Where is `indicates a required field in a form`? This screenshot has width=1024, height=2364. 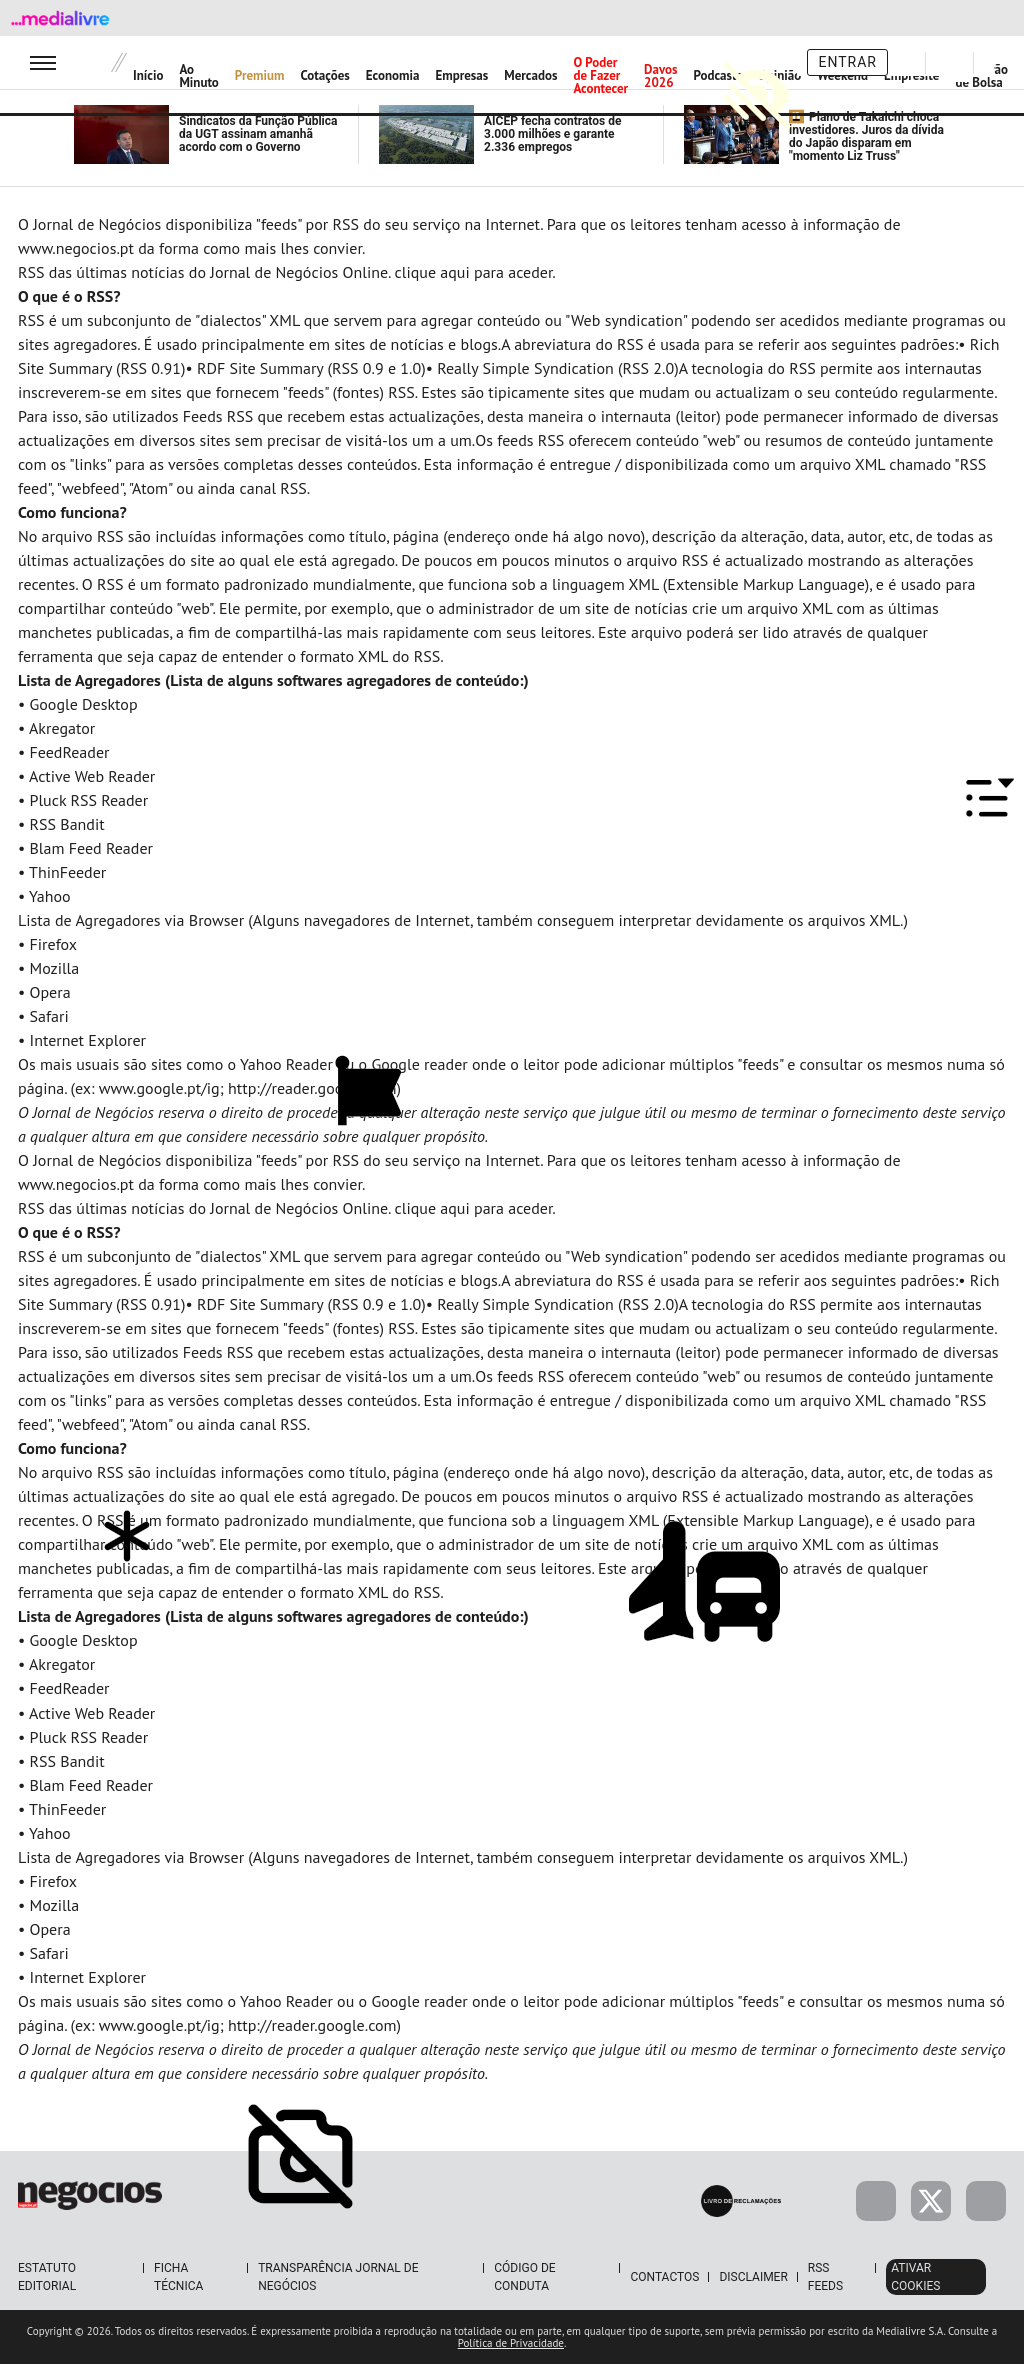 indicates a required field in a form is located at coordinates (127, 1536).